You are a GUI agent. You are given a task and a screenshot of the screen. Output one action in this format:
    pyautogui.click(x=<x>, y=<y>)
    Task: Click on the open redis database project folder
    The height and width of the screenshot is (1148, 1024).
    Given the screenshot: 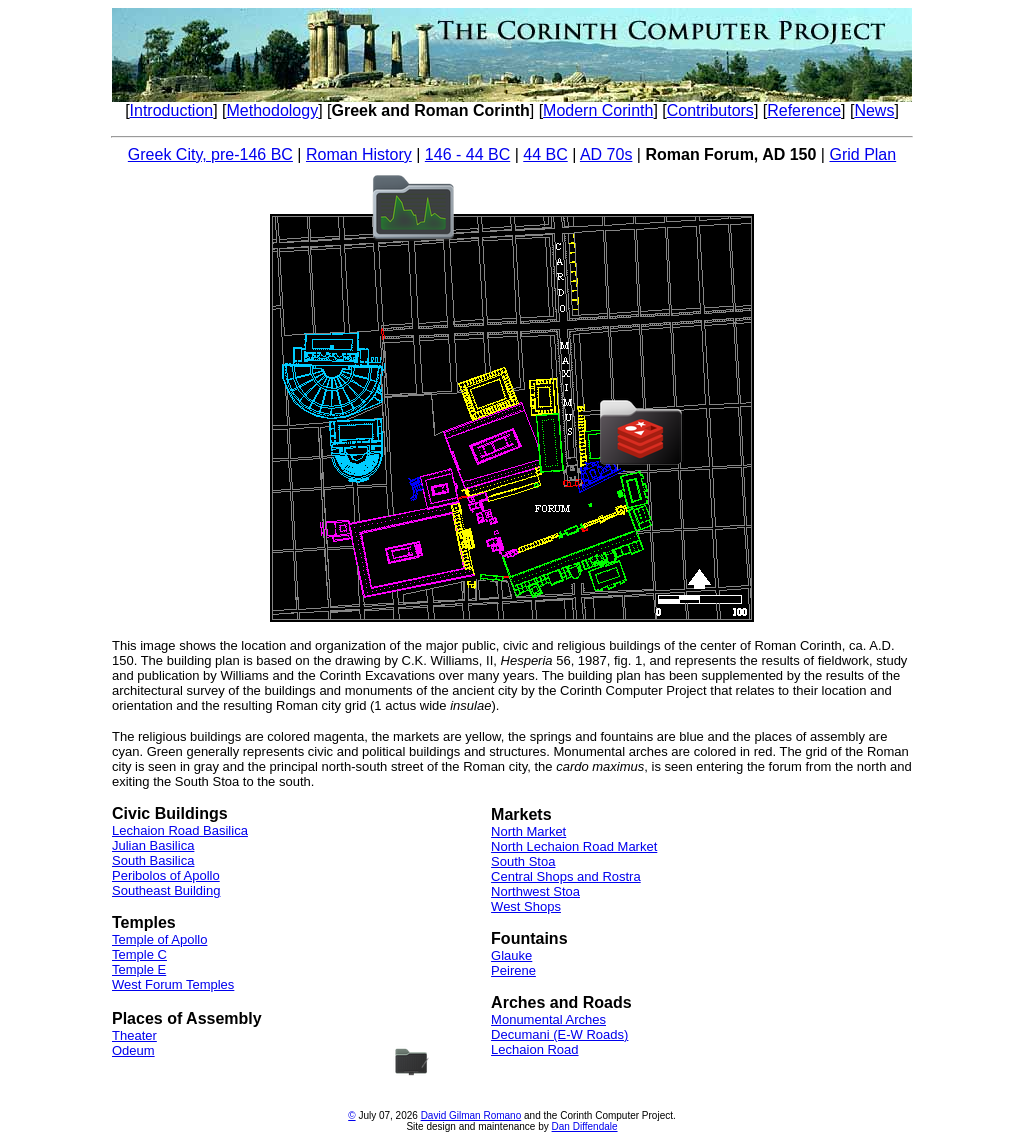 What is the action you would take?
    pyautogui.click(x=640, y=434)
    